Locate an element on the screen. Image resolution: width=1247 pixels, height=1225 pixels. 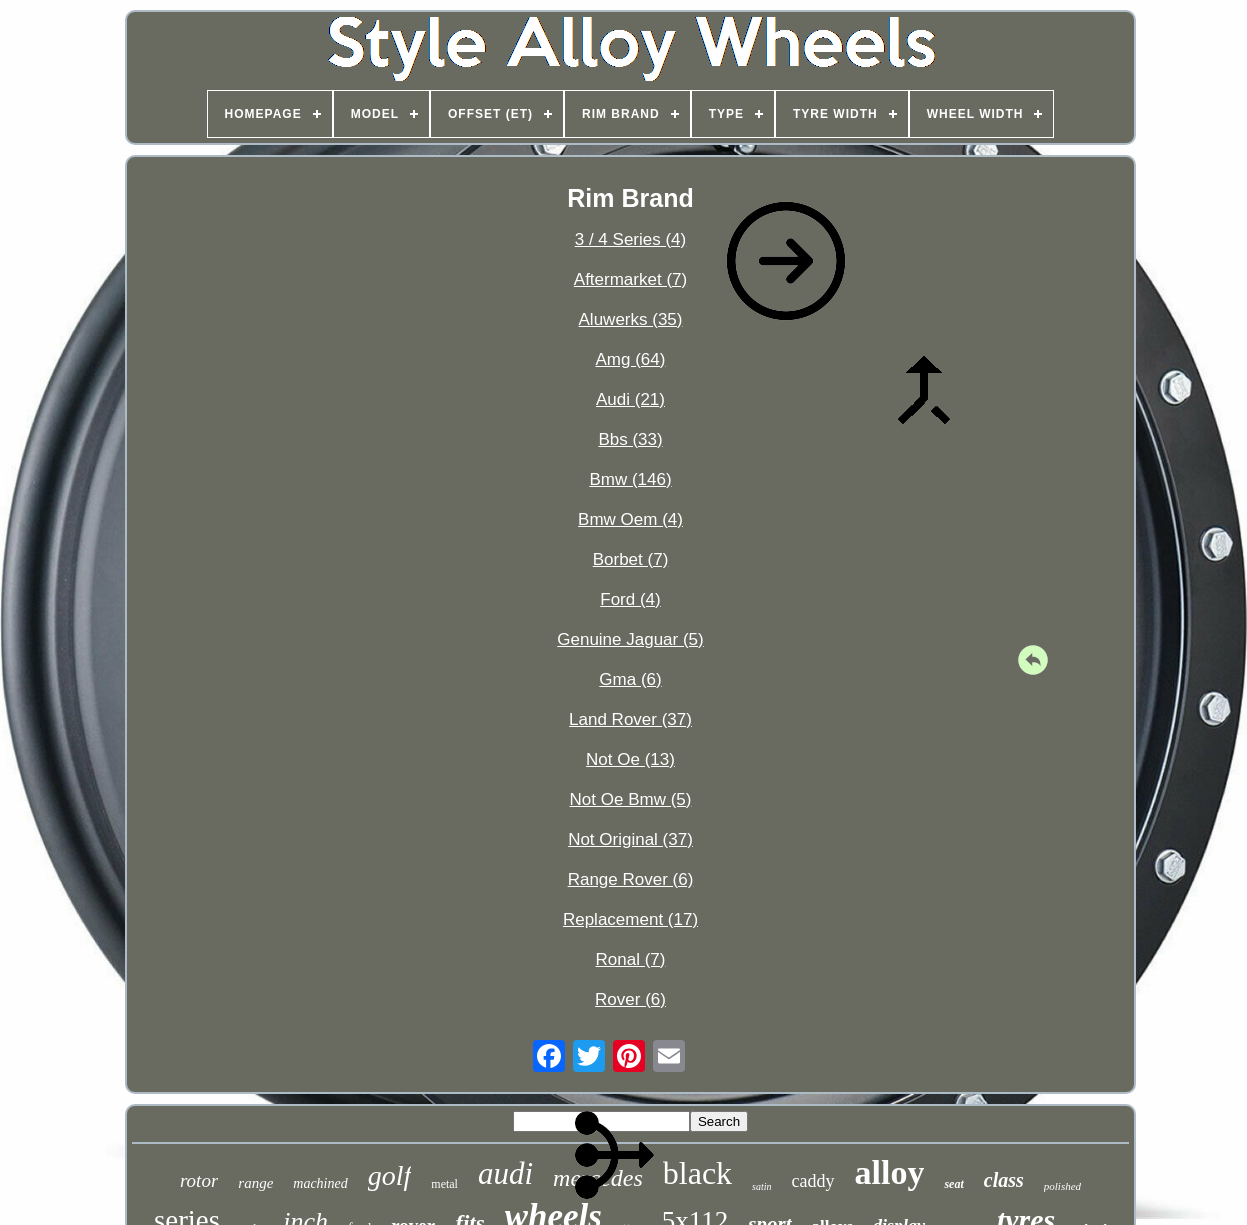
proceed to the next step is located at coordinates (786, 261).